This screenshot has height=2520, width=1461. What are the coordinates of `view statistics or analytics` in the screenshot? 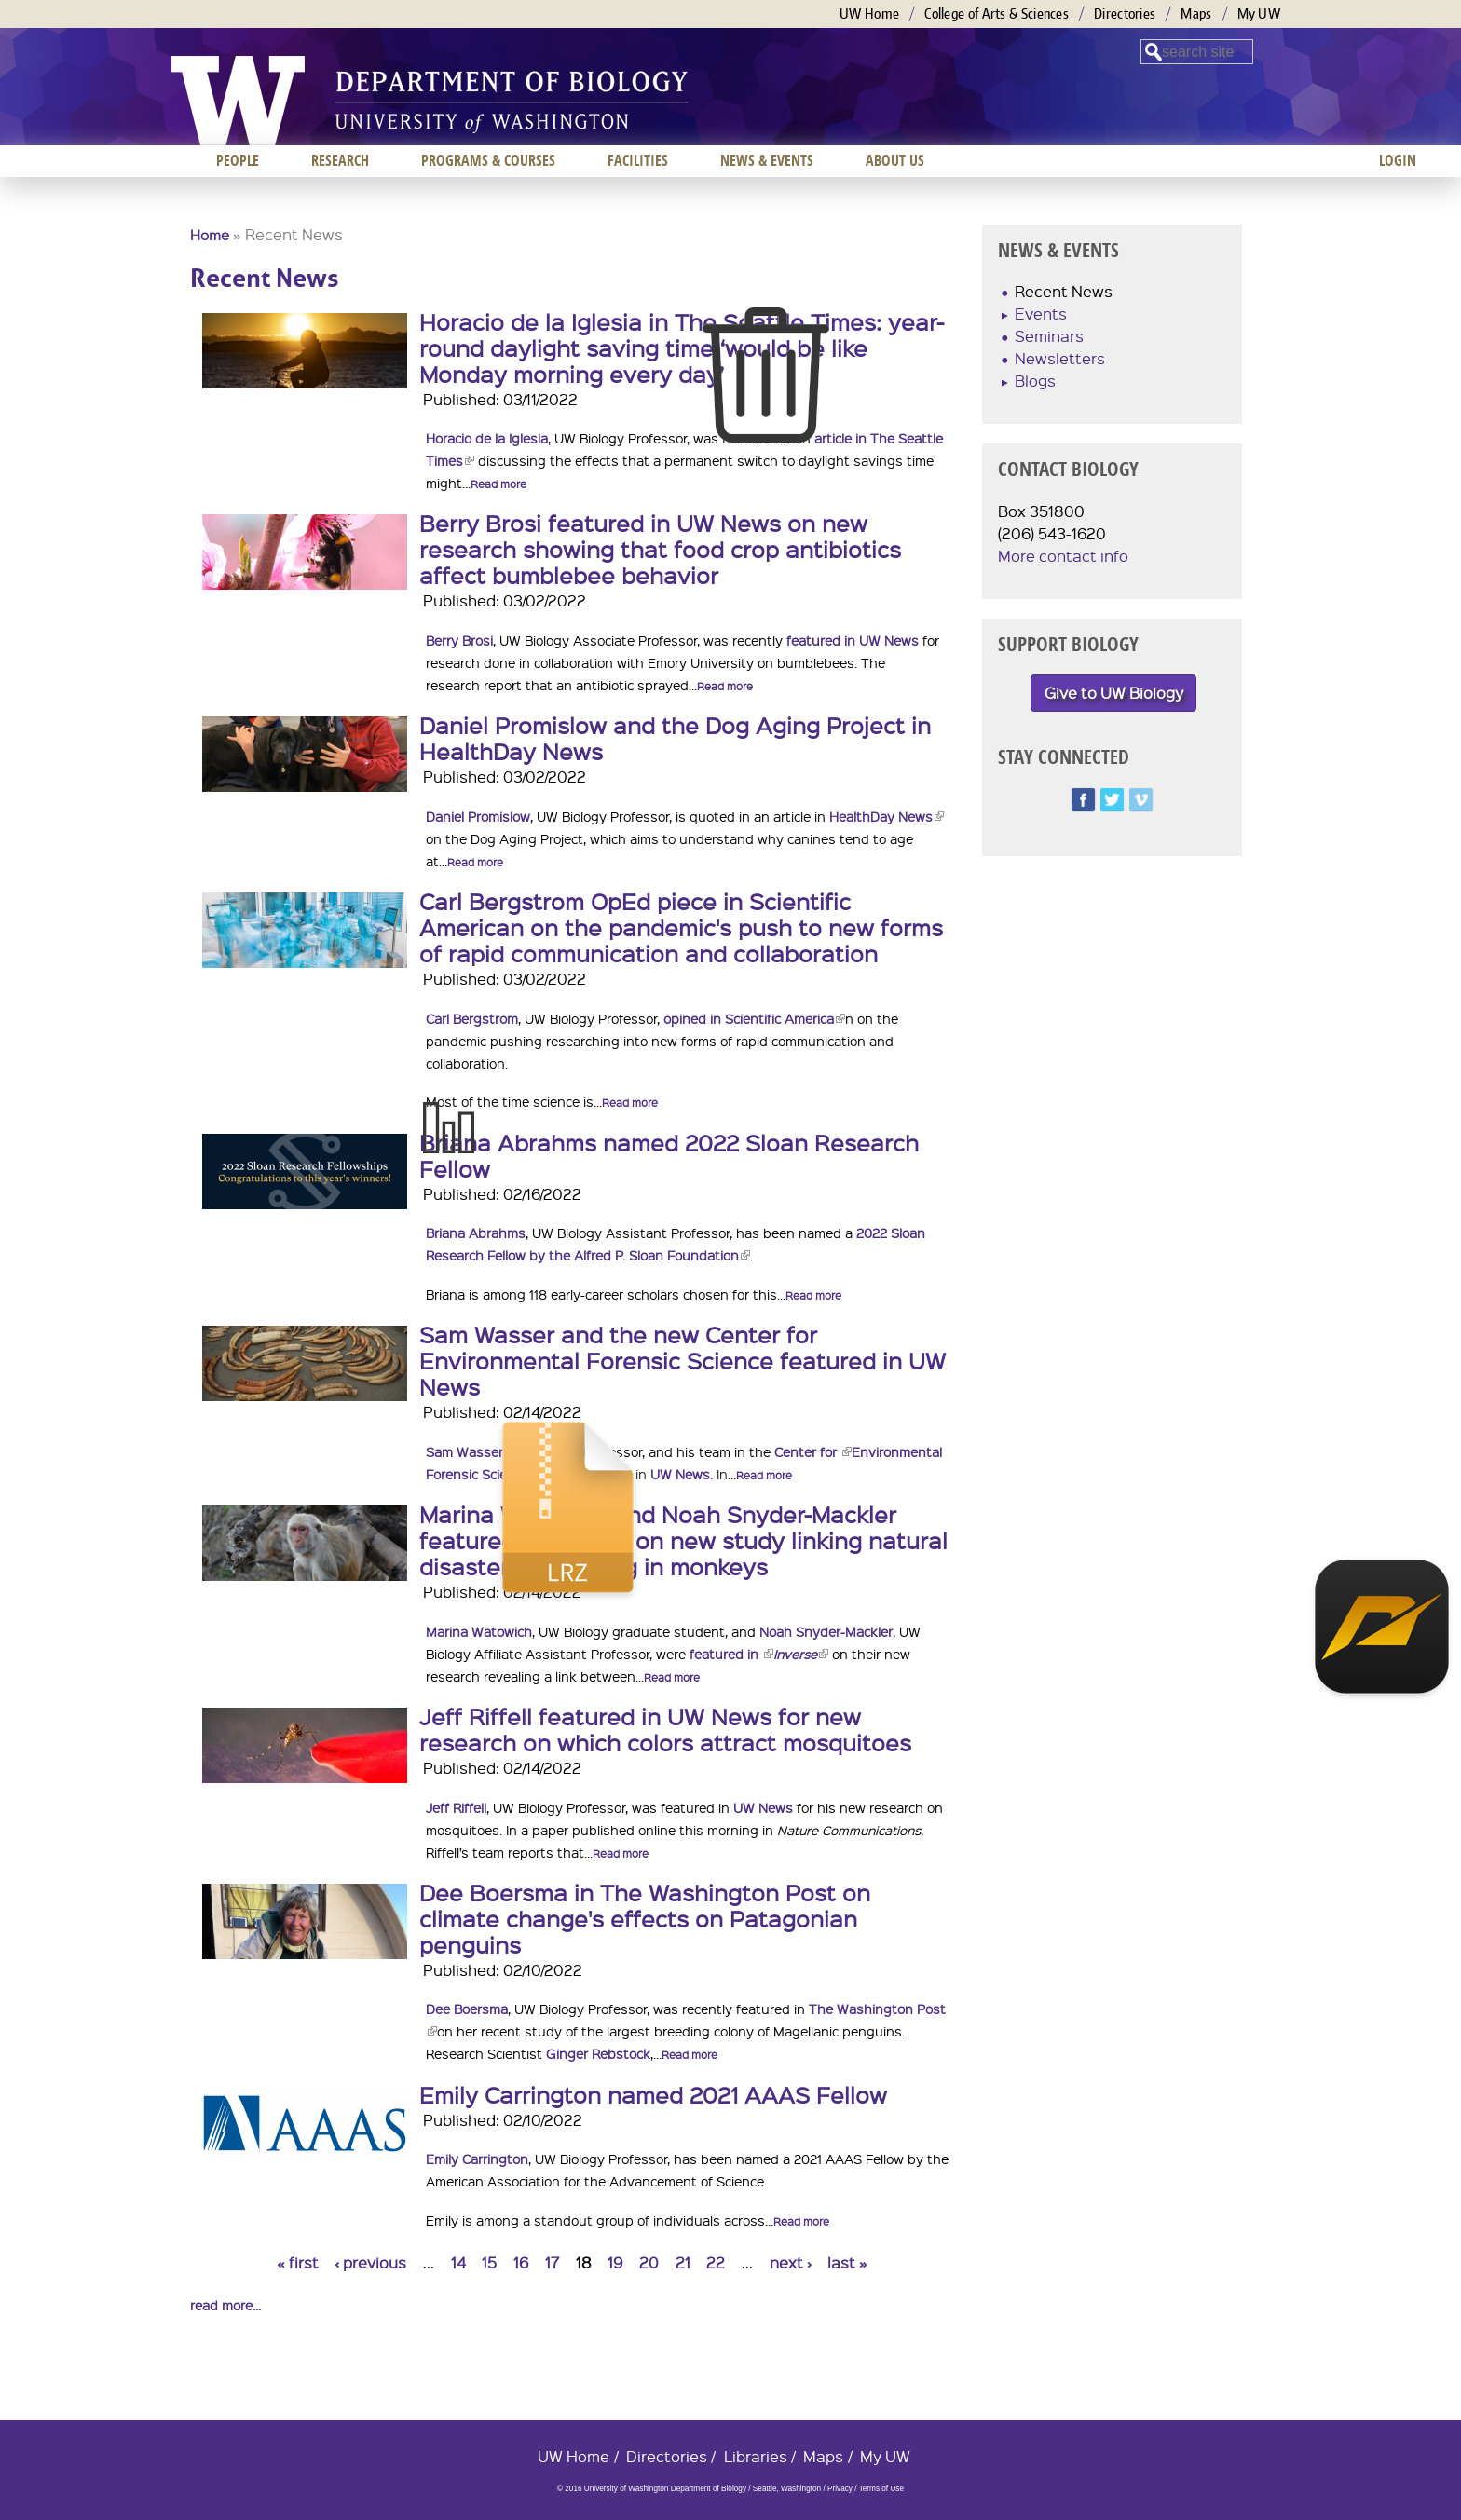 It's located at (448, 1127).